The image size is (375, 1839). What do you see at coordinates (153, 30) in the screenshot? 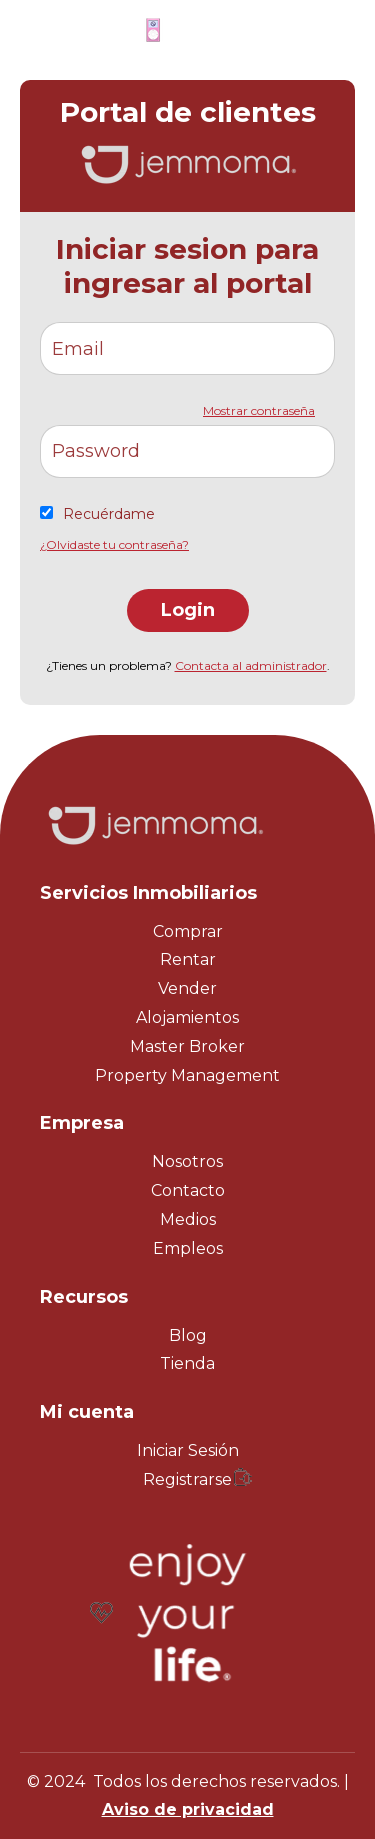
I see `iPod mini device in pink color` at bounding box center [153, 30].